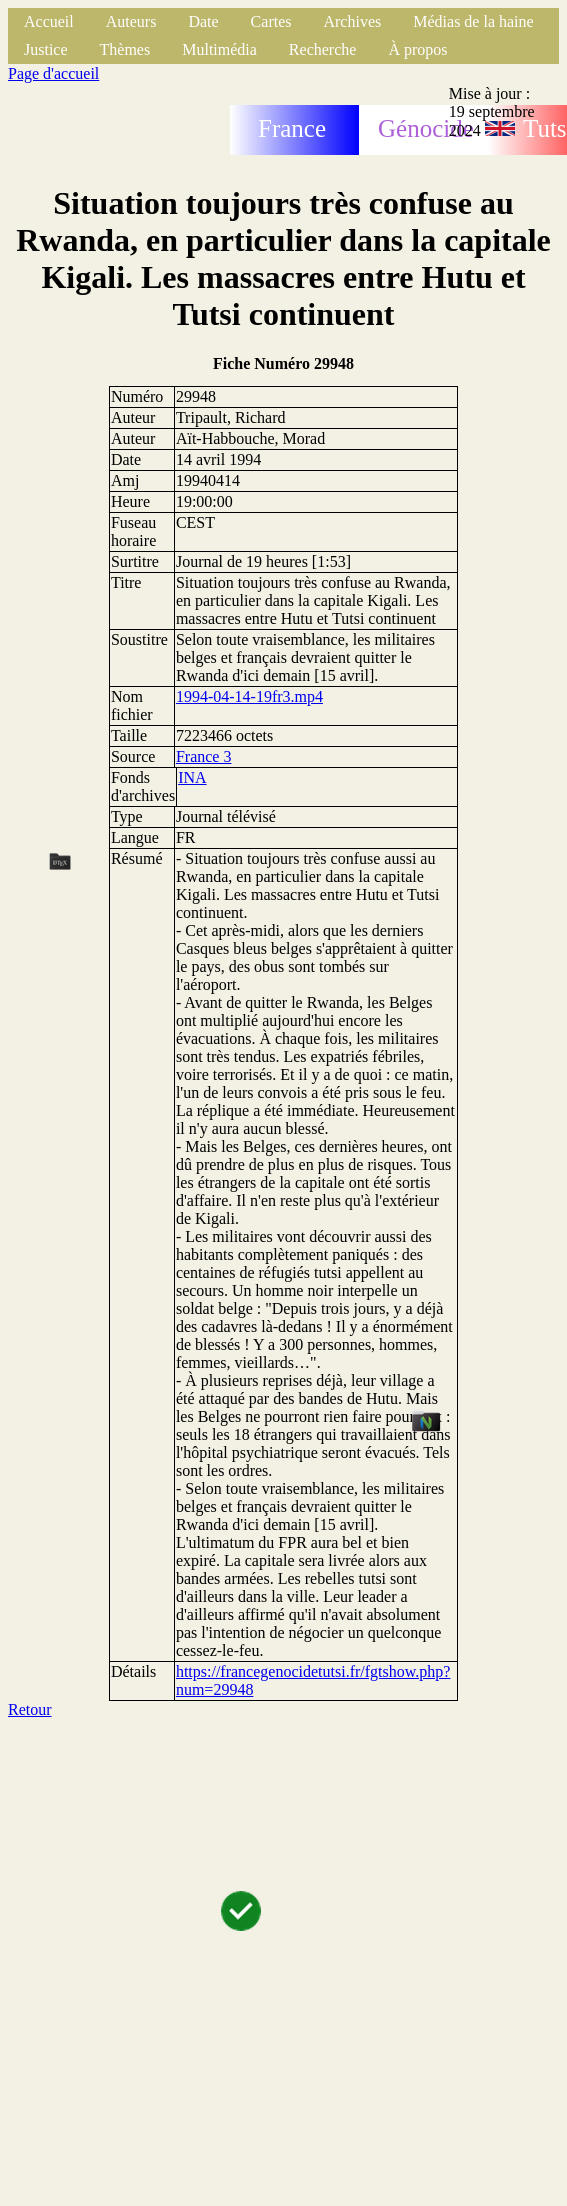  I want to click on open folder containing LaTeX documents, so click(60, 862).